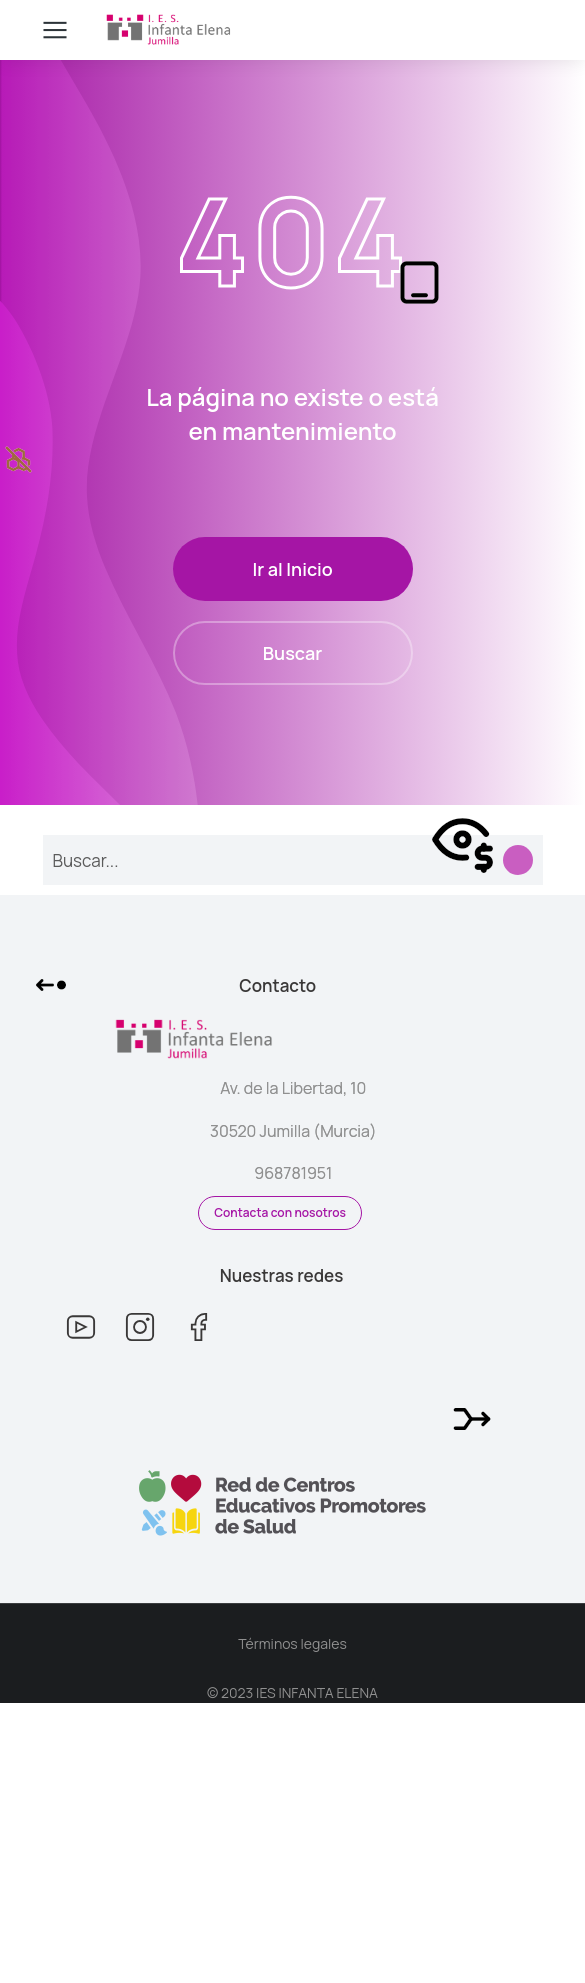 The image size is (585, 1983). Describe the element at coordinates (51, 985) in the screenshot. I see `move selected item to the left` at that location.